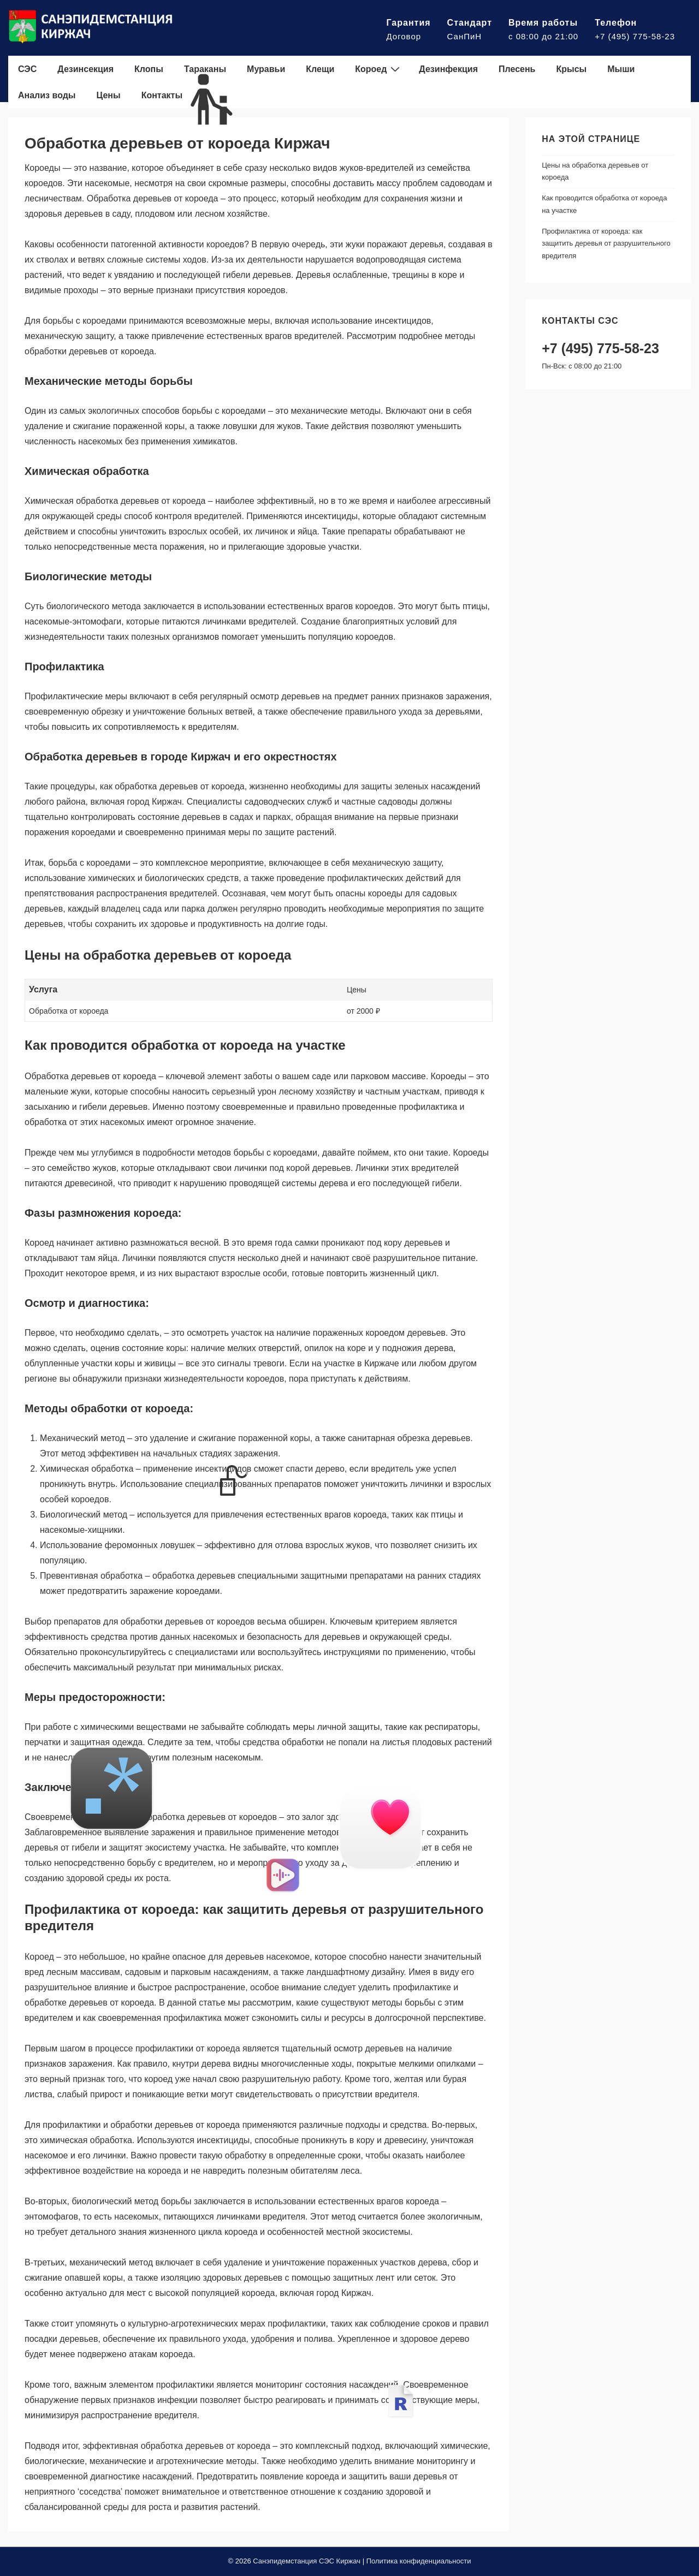  I want to click on open the Health app to view fitness and wellness data, so click(380, 1828).